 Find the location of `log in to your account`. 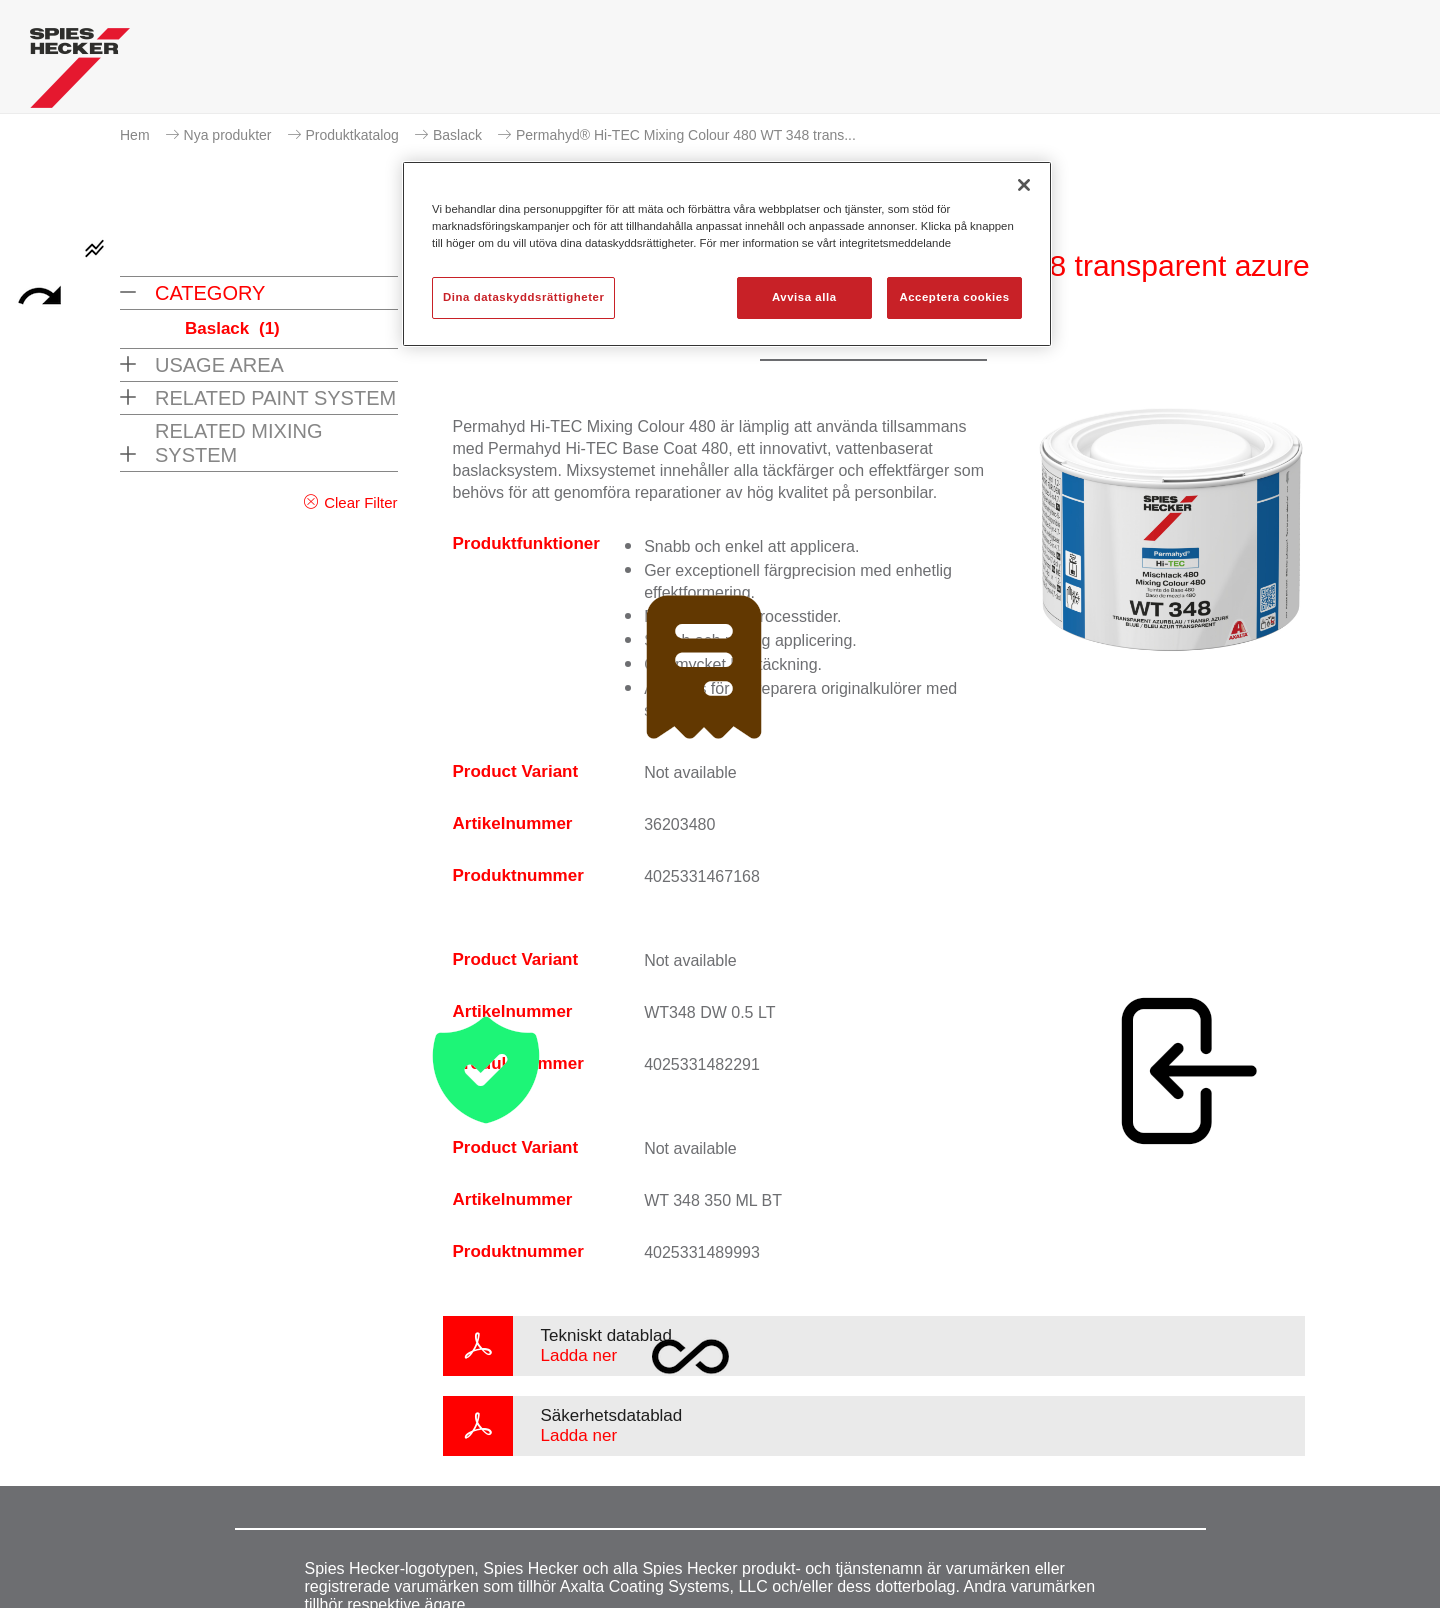

log in to your account is located at coordinates (1178, 1071).